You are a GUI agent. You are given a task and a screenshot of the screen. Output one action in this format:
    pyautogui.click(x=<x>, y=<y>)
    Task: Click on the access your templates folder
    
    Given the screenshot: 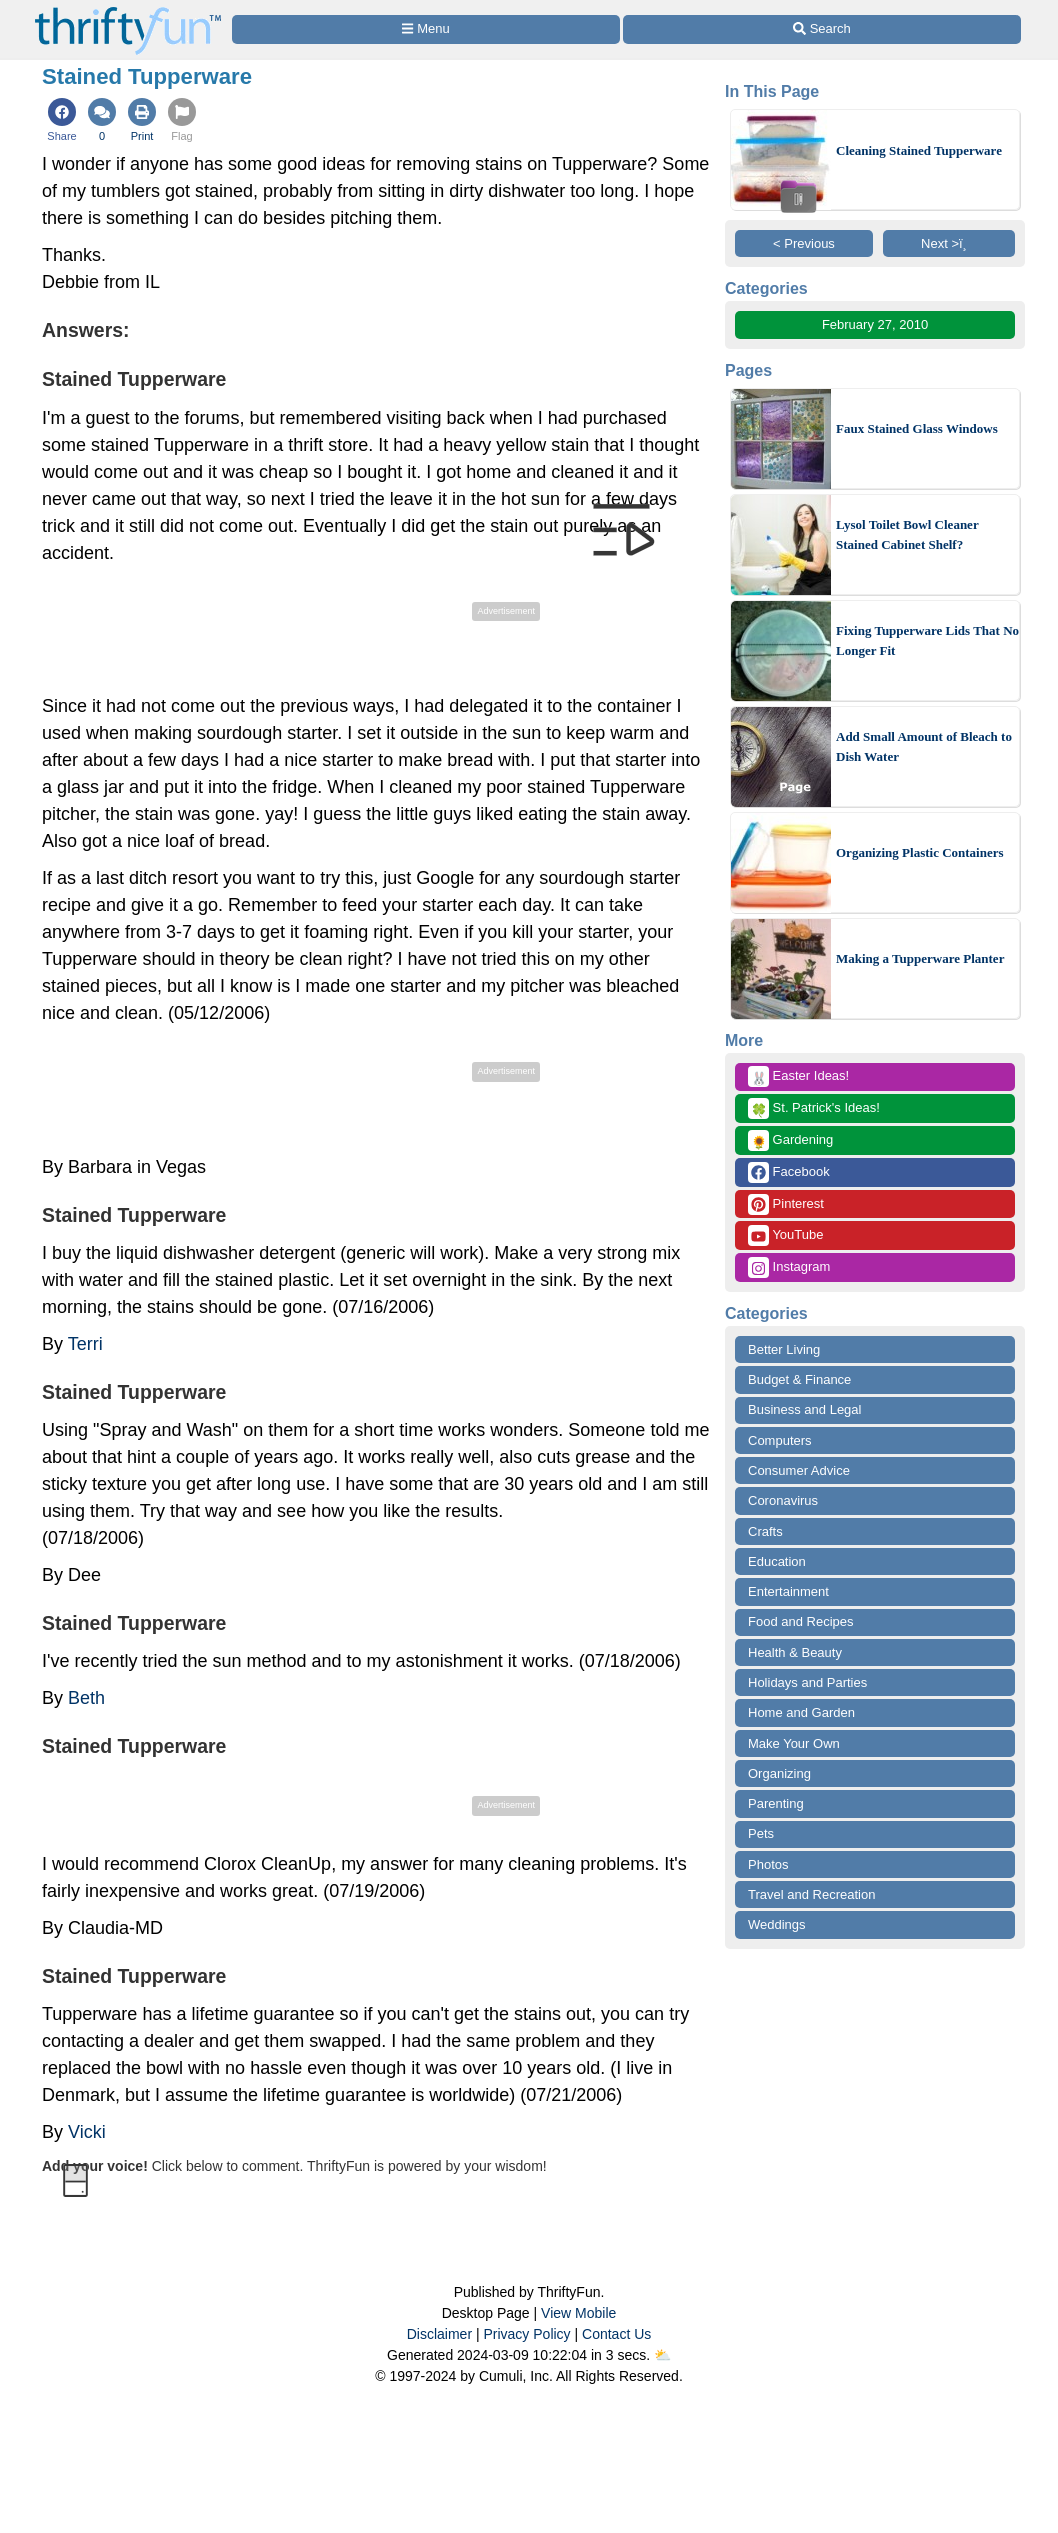 What is the action you would take?
    pyautogui.click(x=798, y=196)
    